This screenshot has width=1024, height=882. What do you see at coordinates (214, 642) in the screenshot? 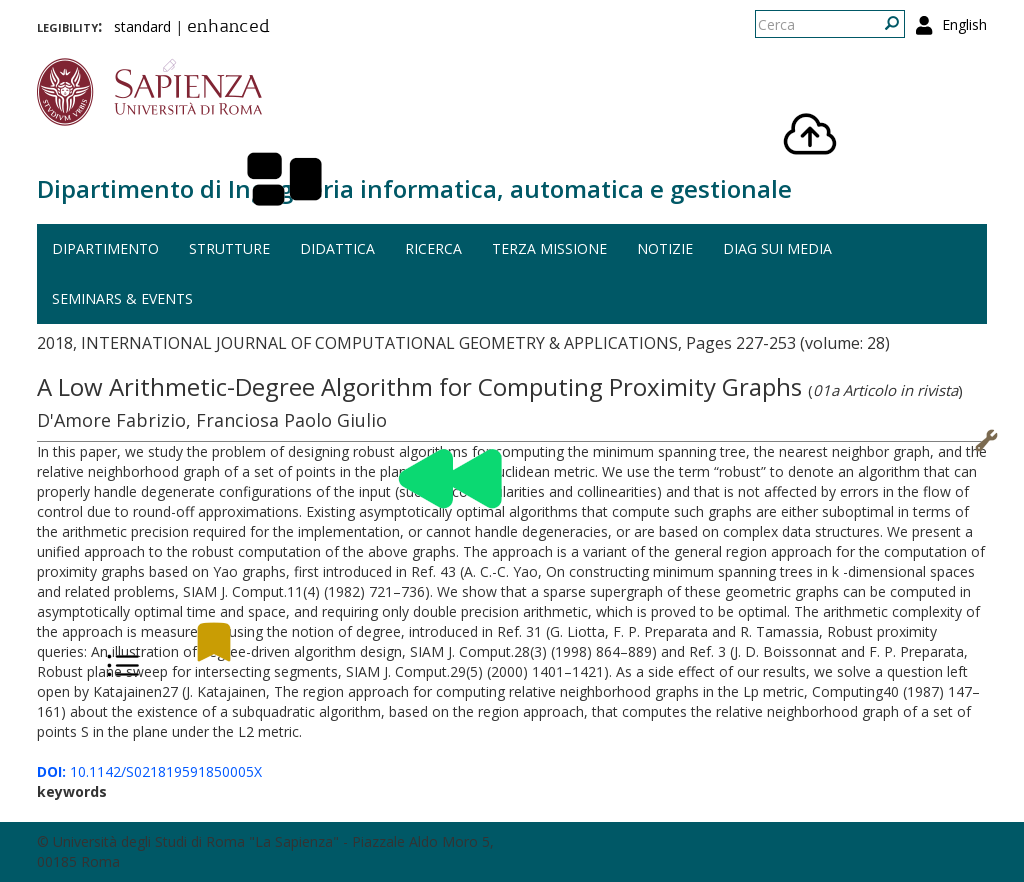
I see `save this item to your bookmarks` at bounding box center [214, 642].